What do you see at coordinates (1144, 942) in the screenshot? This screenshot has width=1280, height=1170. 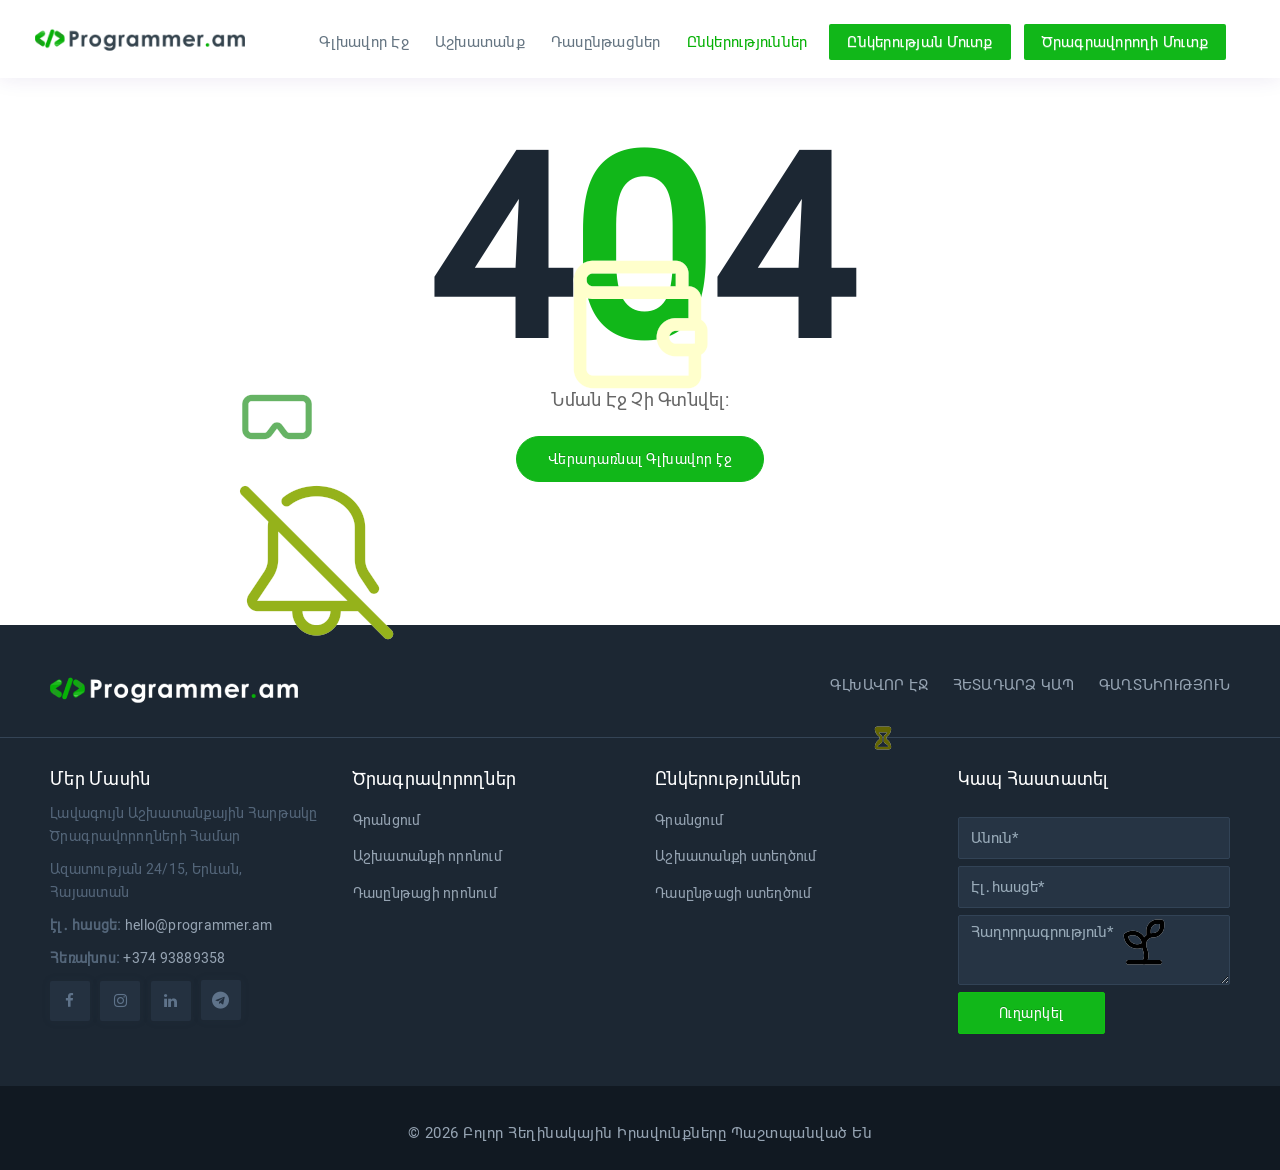 I see `indicates growth or progress` at bounding box center [1144, 942].